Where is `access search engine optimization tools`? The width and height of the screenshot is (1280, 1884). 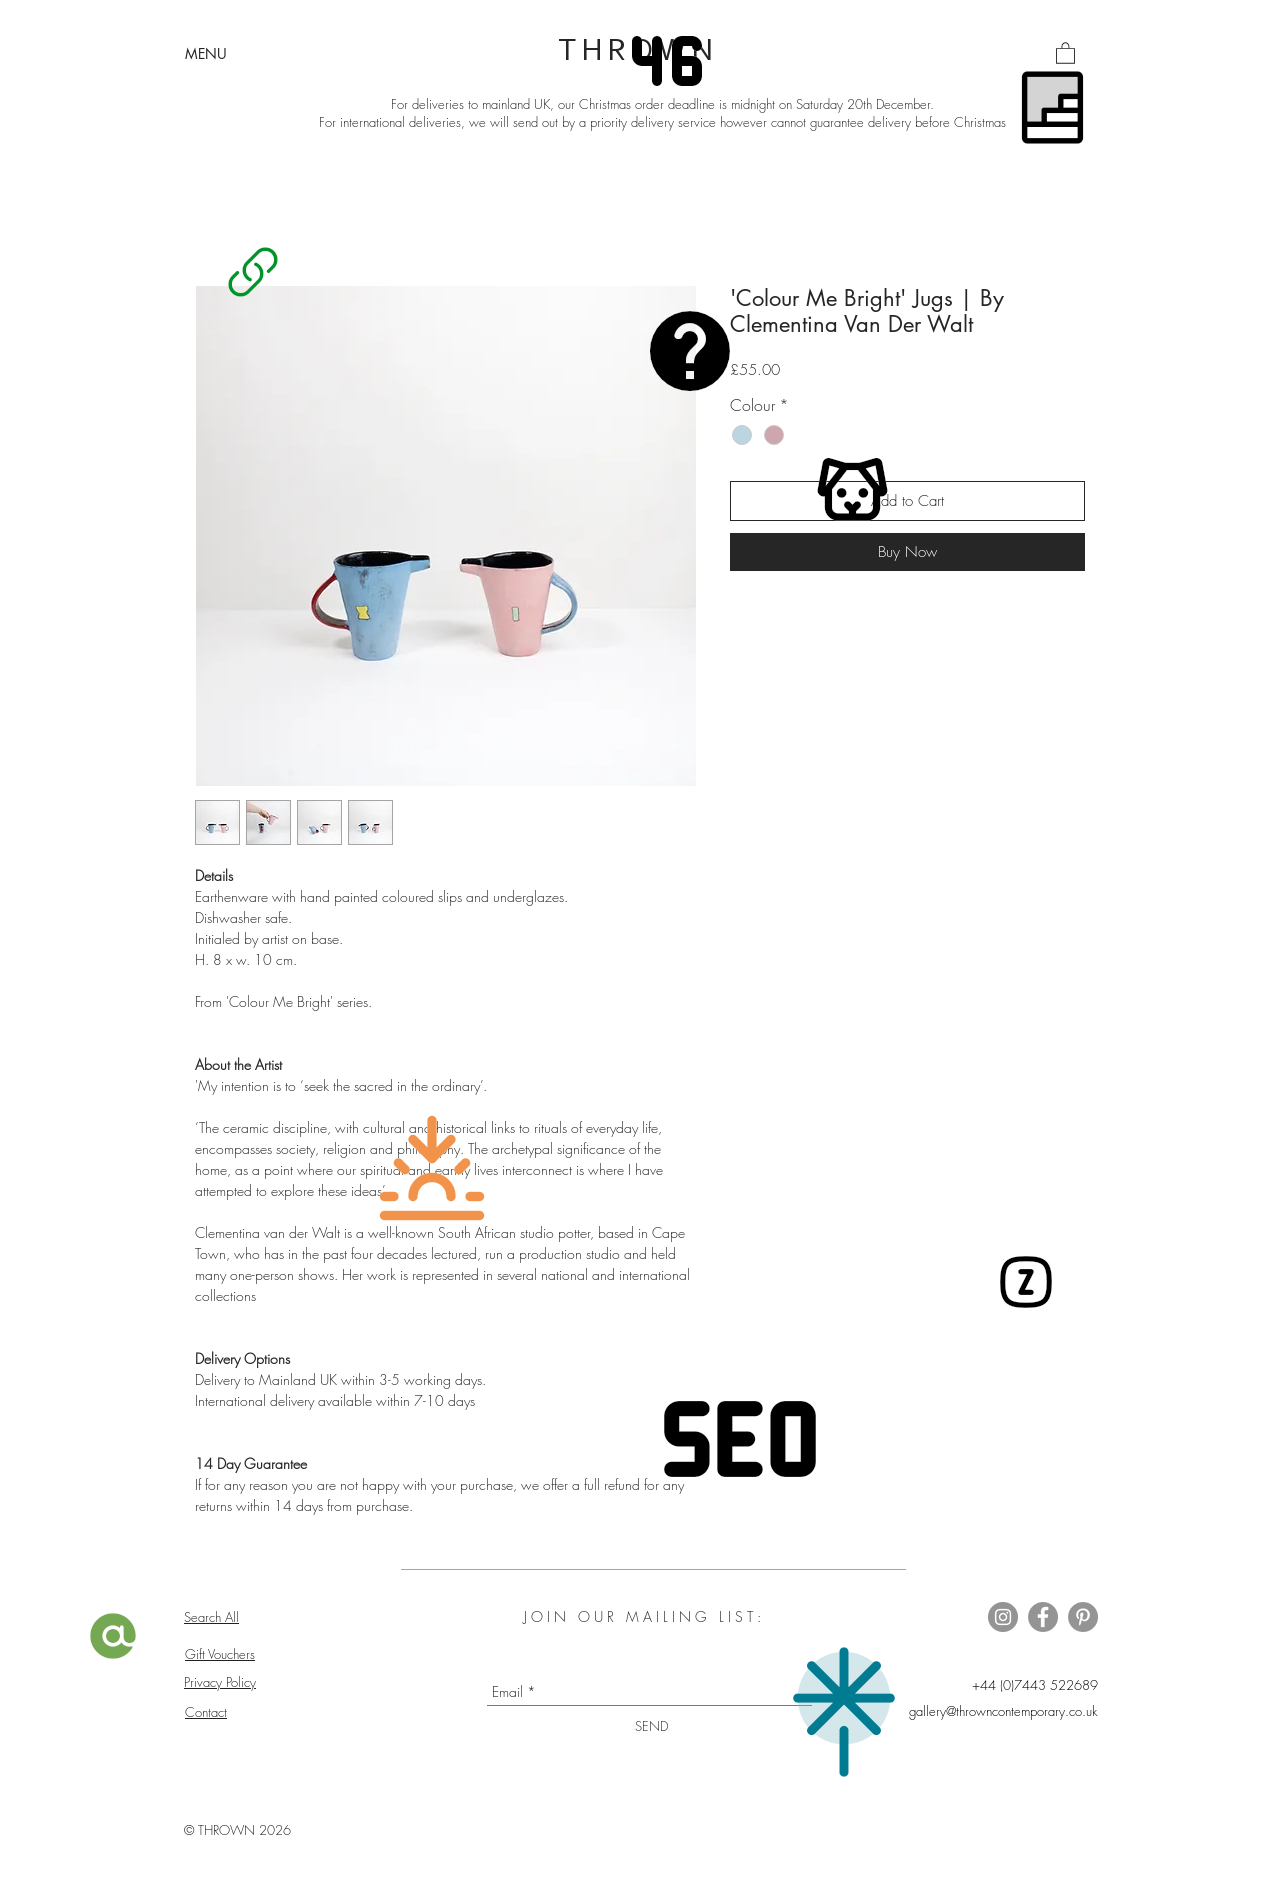
access search engine optimization tools is located at coordinates (740, 1439).